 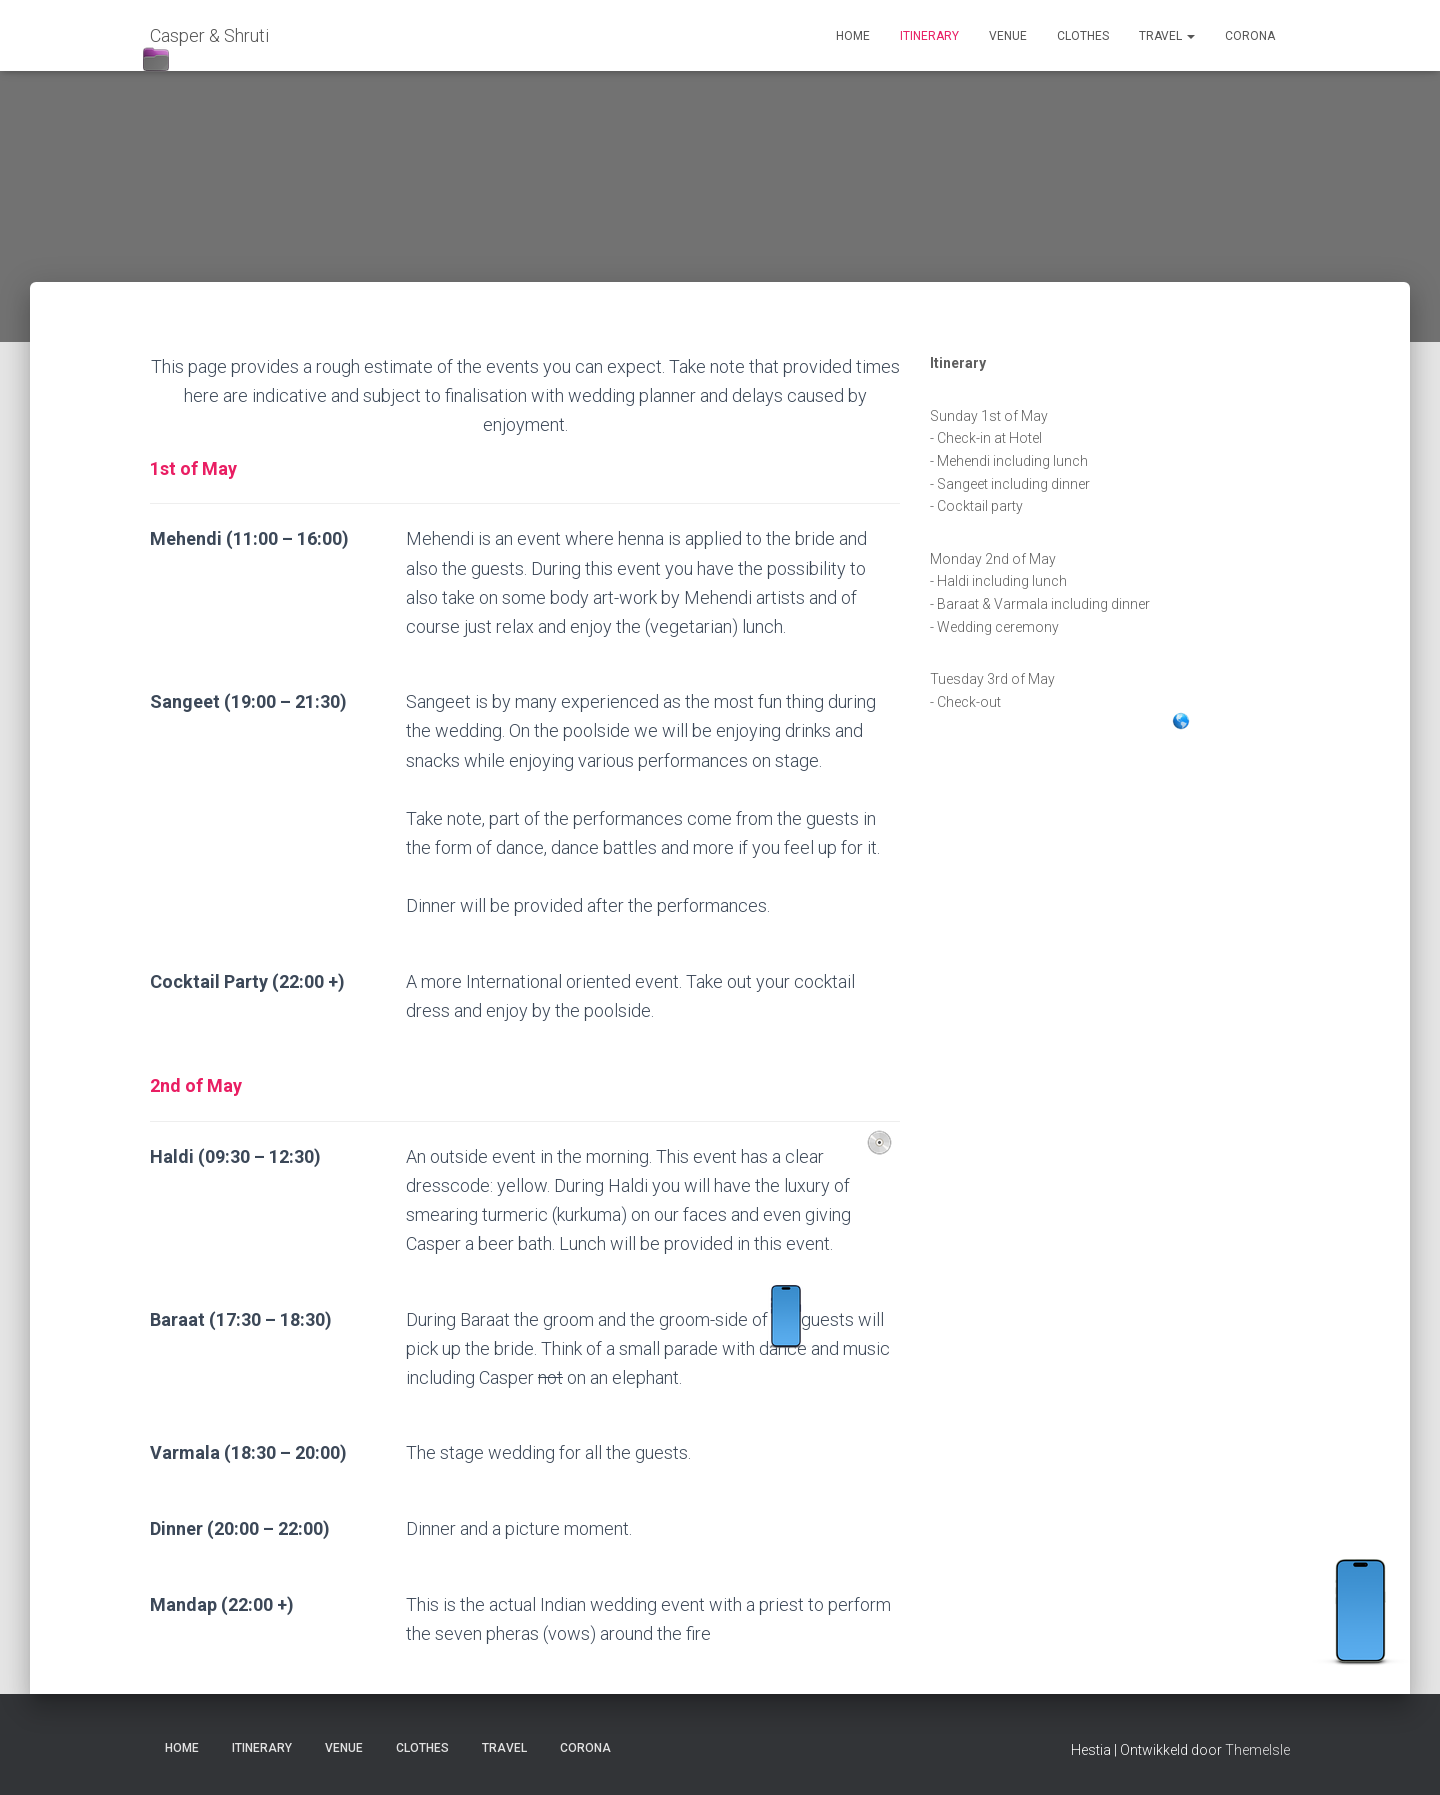 What do you see at coordinates (1360, 1612) in the screenshot?
I see `iPhone 15 device icon` at bounding box center [1360, 1612].